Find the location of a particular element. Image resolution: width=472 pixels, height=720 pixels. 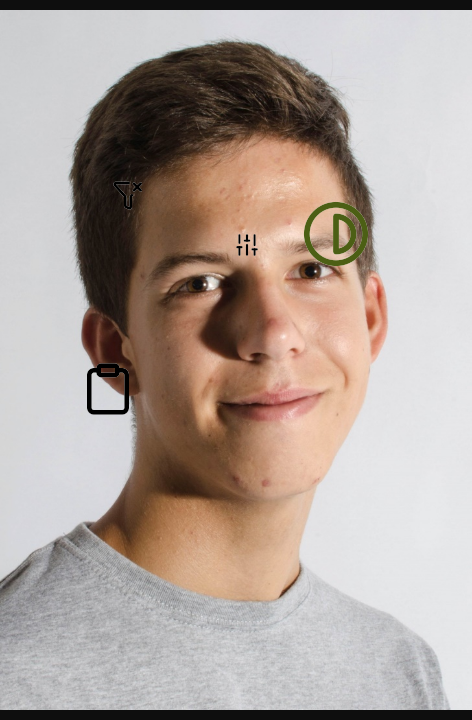

adjust display contrast settings is located at coordinates (336, 234).